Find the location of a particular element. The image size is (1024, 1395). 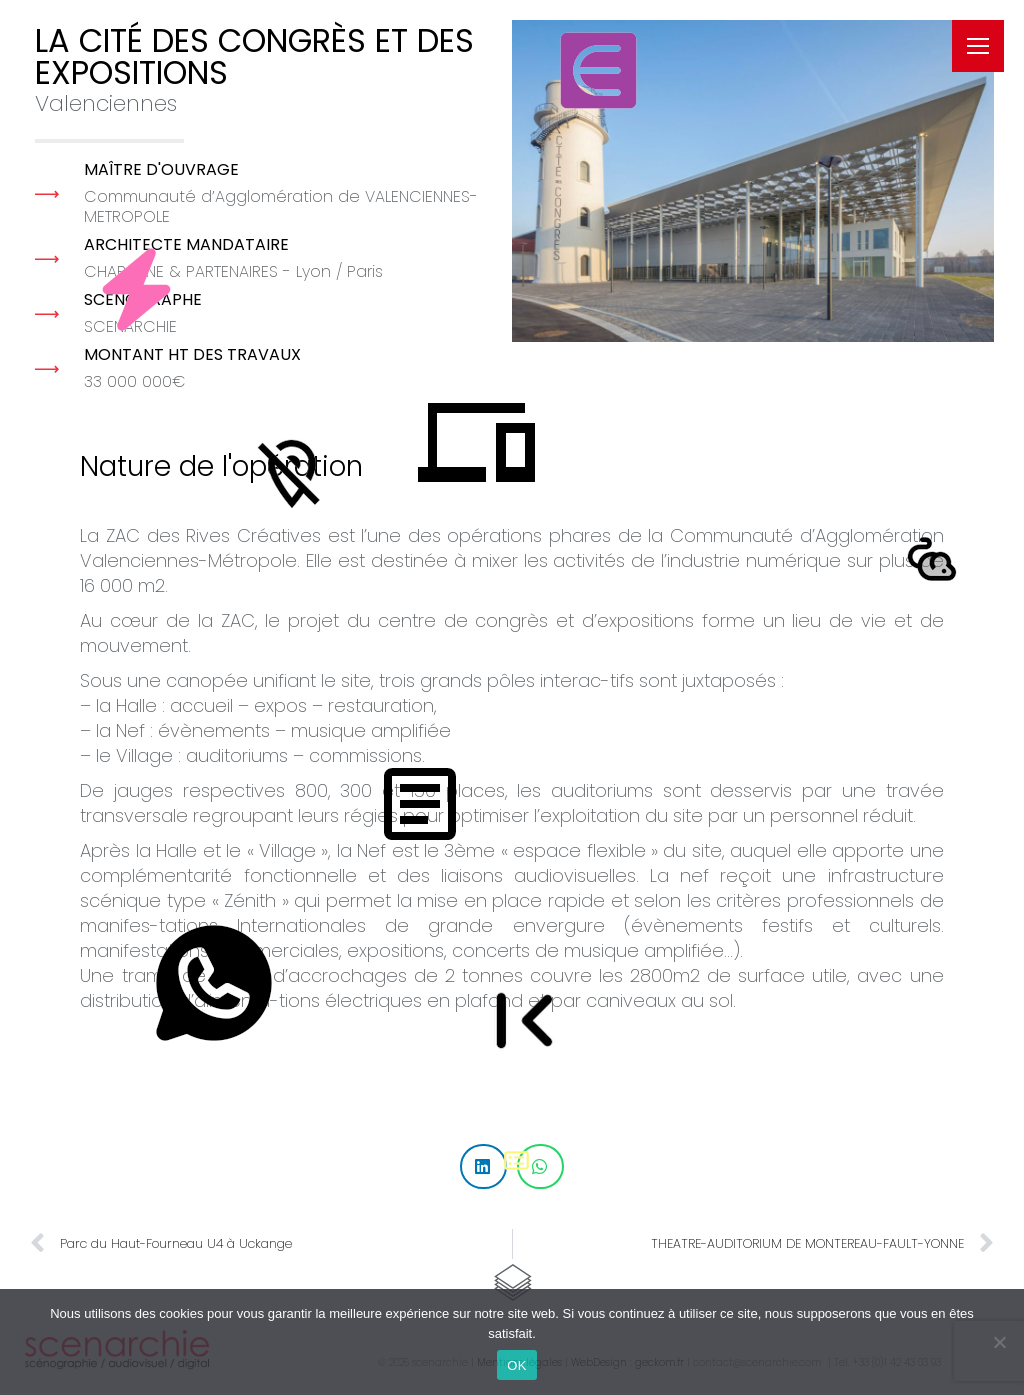

open WhatsApp messaging app is located at coordinates (214, 983).